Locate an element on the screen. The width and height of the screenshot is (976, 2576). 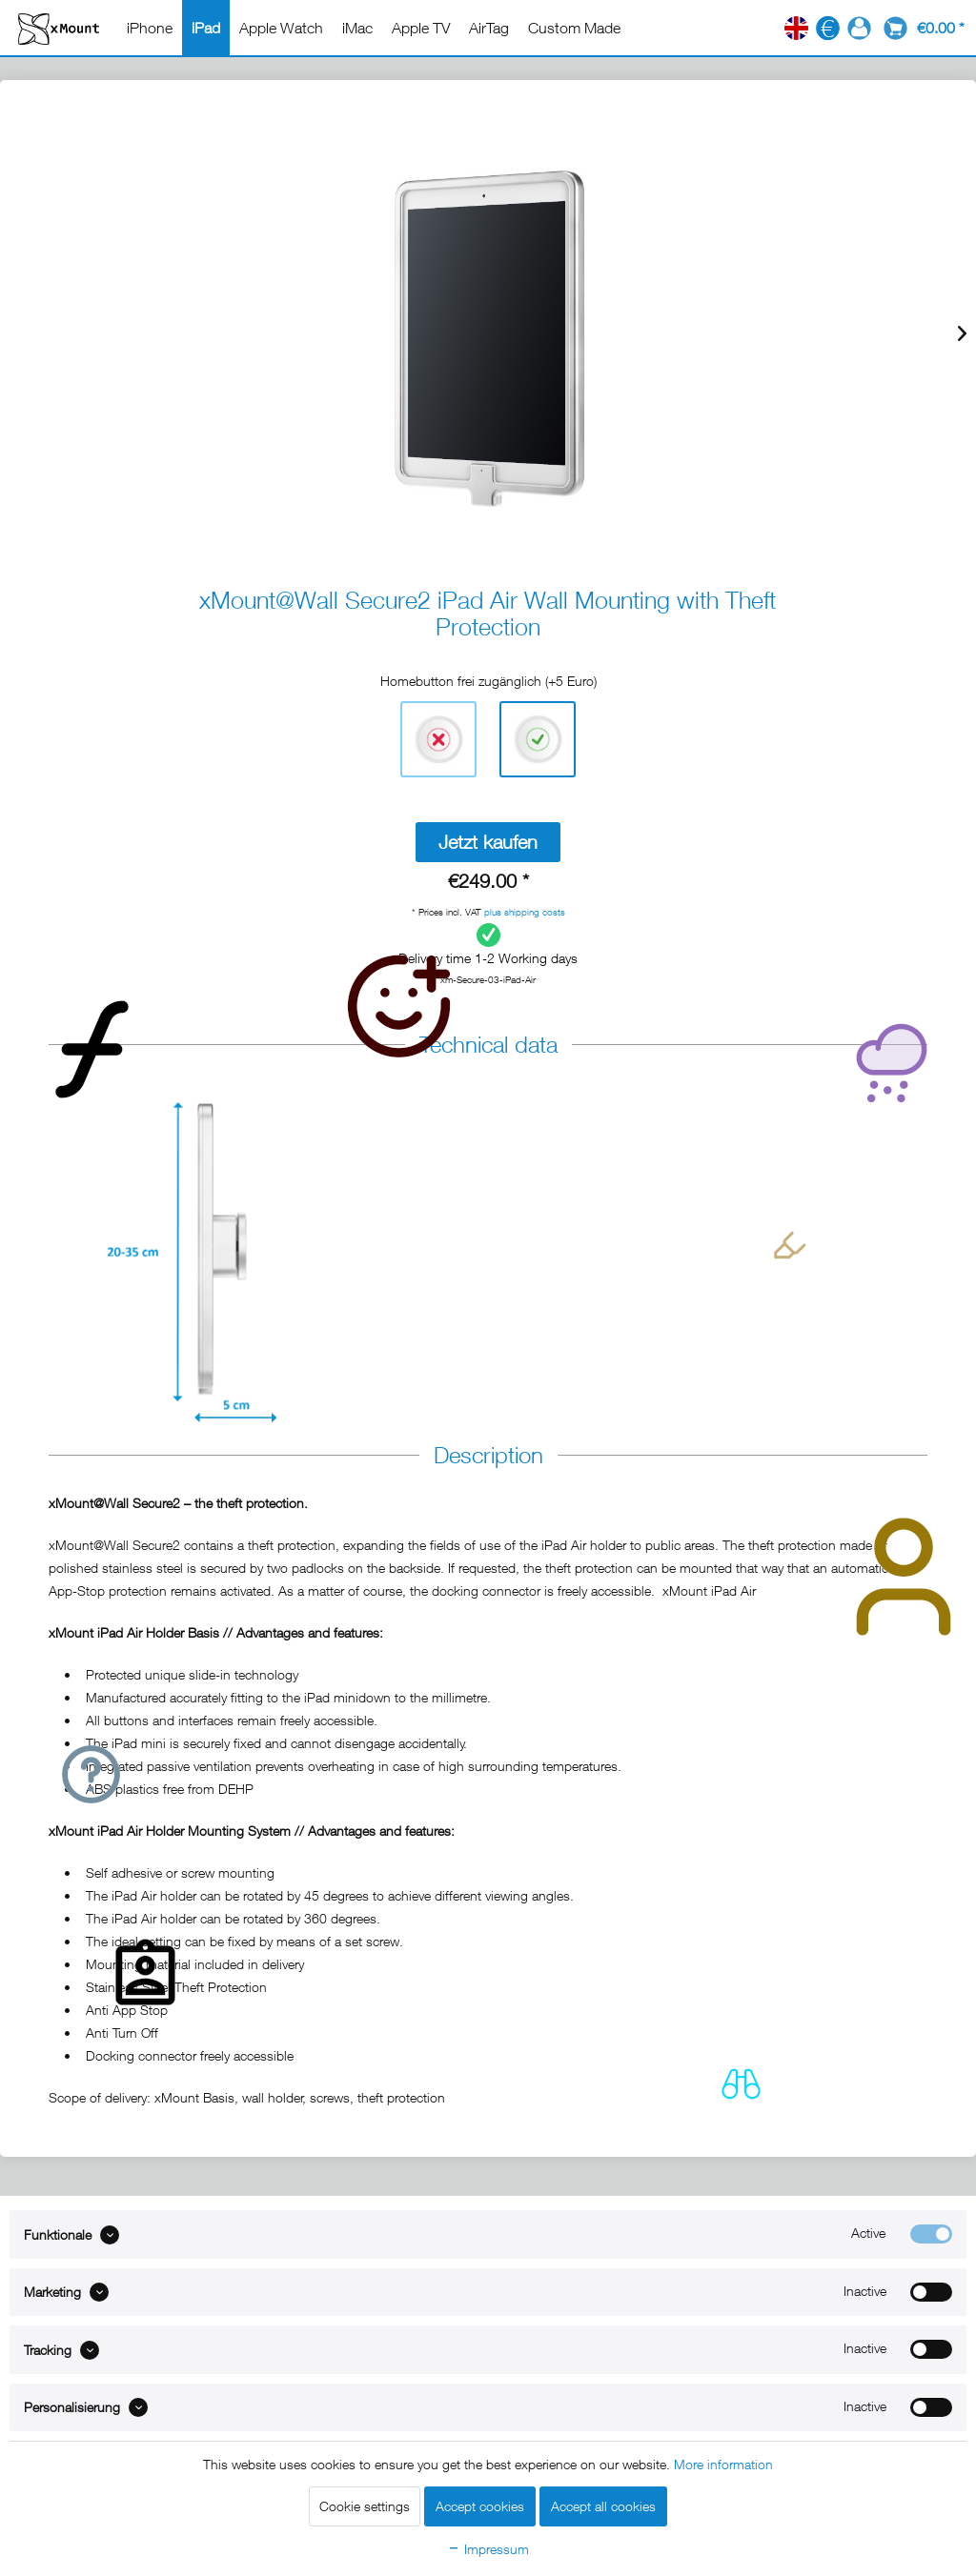
add a reaction to a message is located at coordinates (398, 1006).